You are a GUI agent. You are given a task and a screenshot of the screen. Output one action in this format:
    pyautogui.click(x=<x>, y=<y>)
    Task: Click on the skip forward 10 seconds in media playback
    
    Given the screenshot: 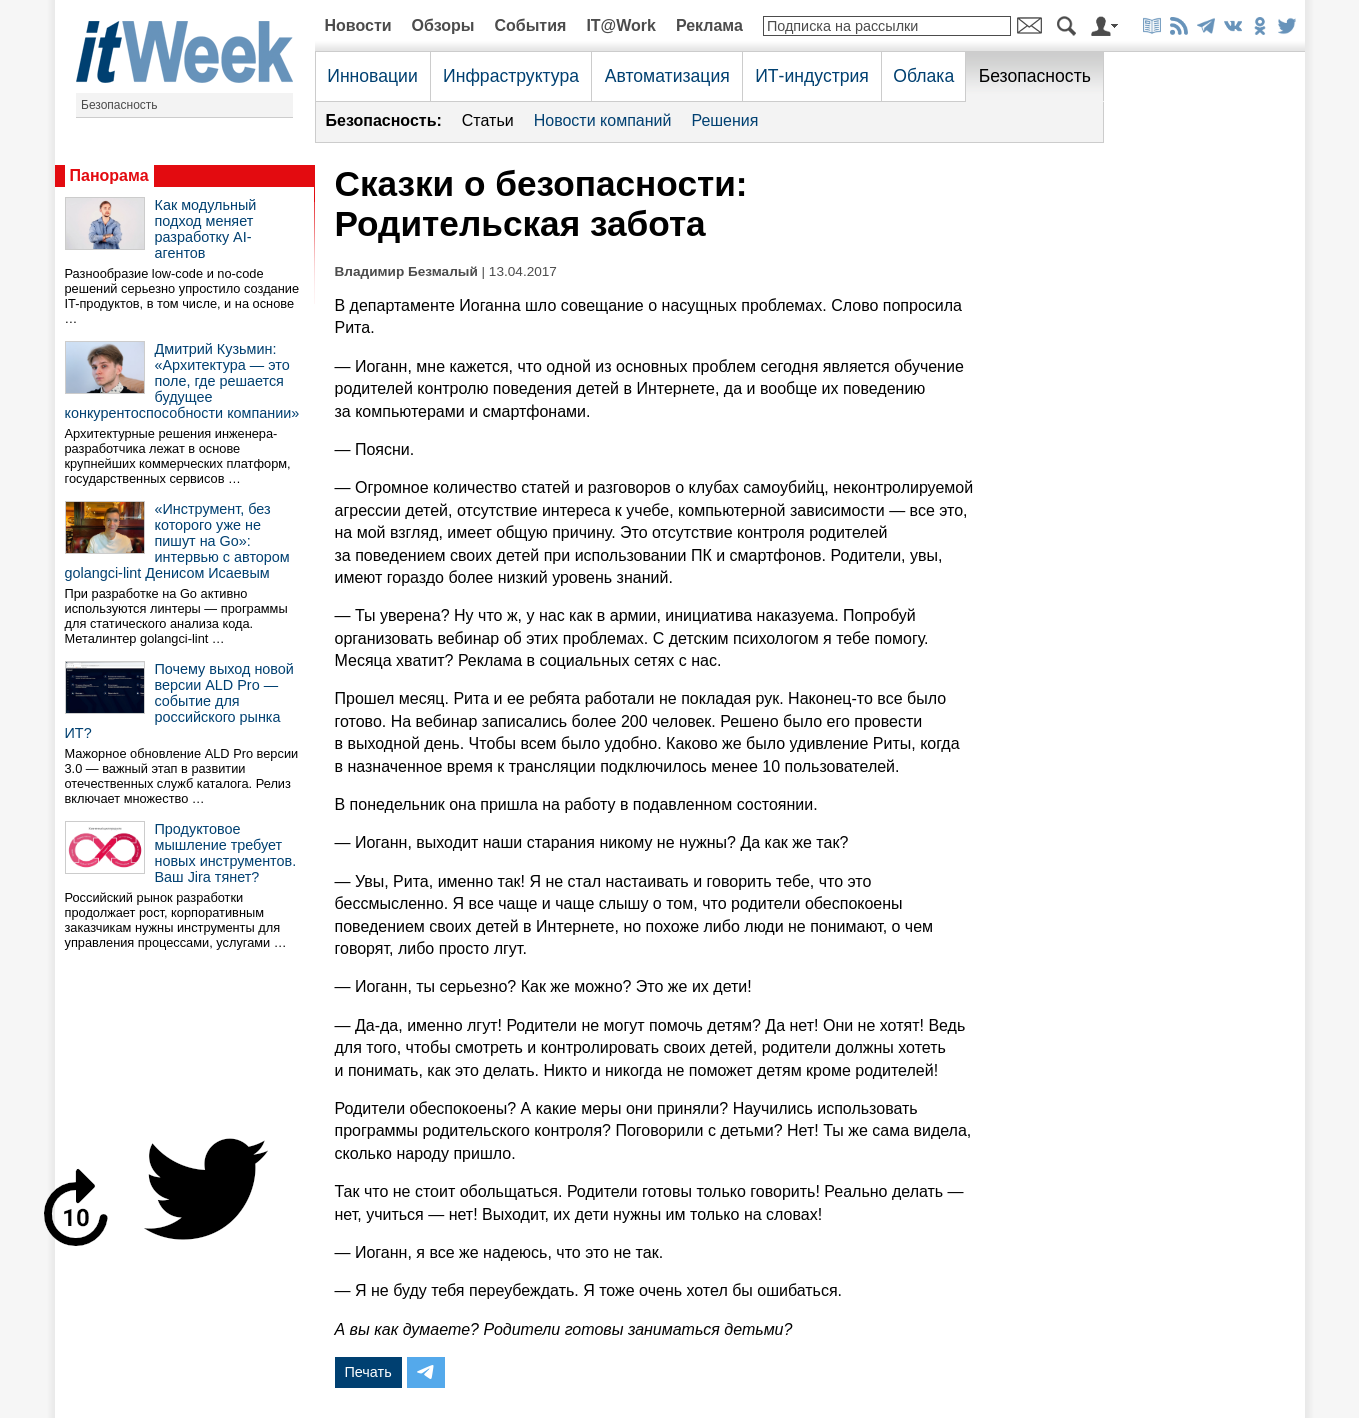 What is the action you would take?
    pyautogui.click(x=76, y=1210)
    